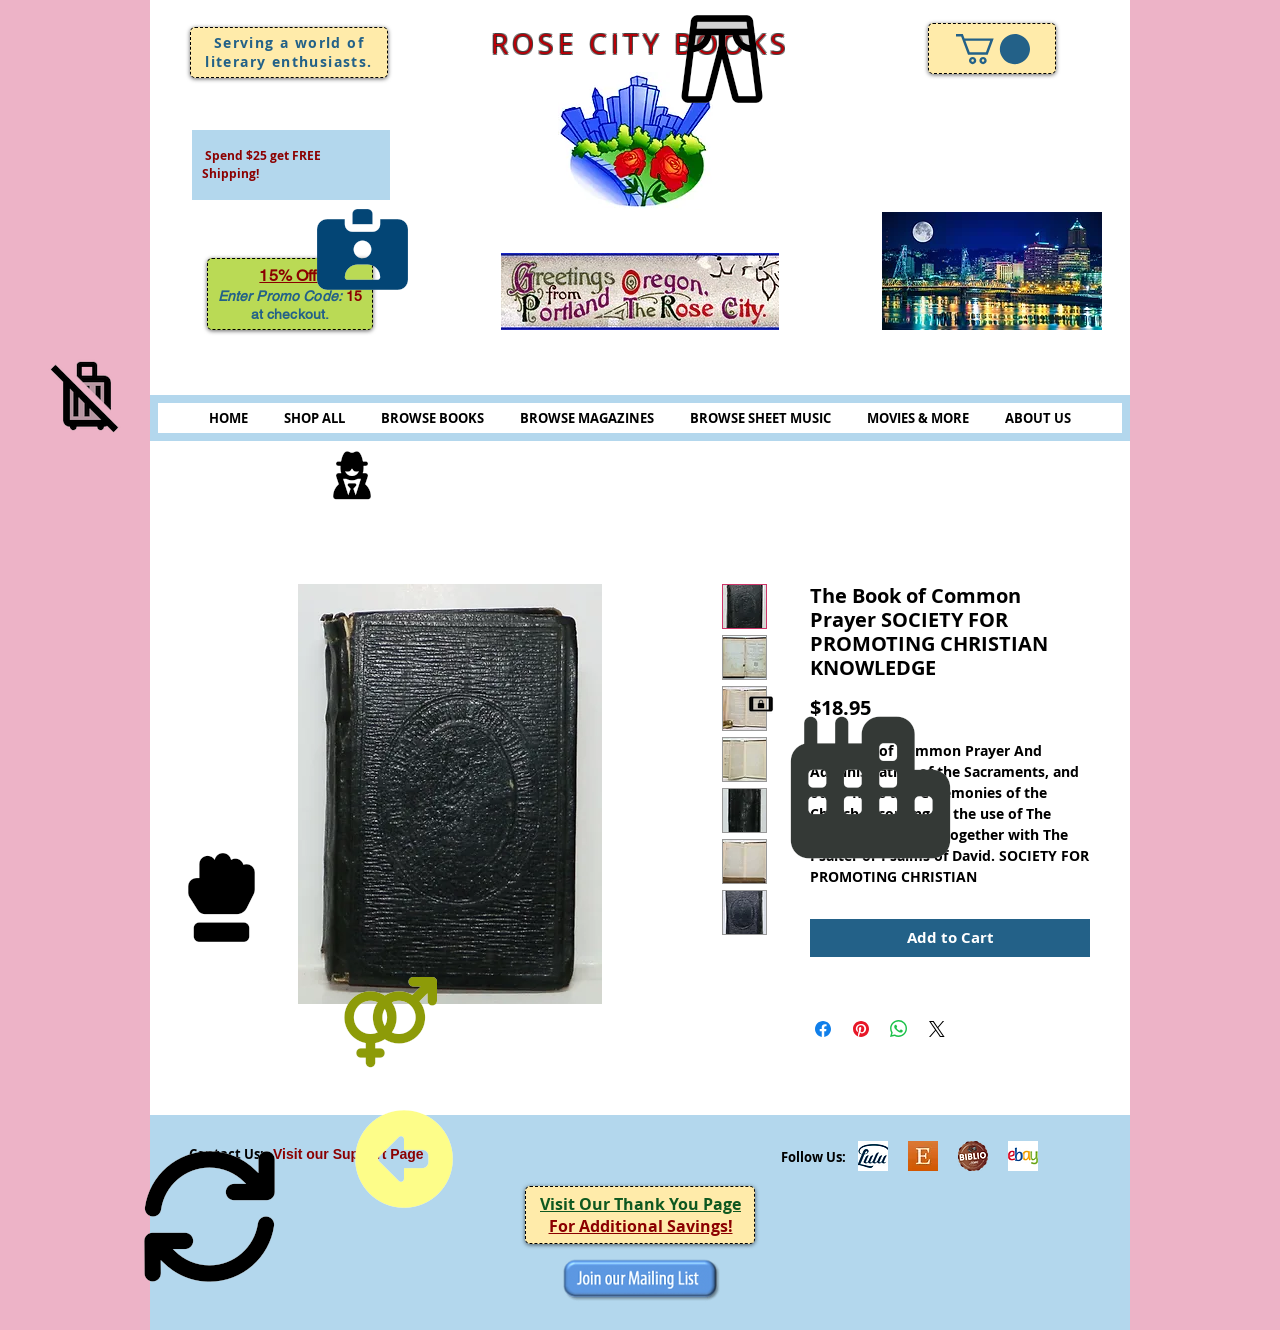  What do you see at coordinates (352, 476) in the screenshot?
I see `access incognito or private browsing mode` at bounding box center [352, 476].